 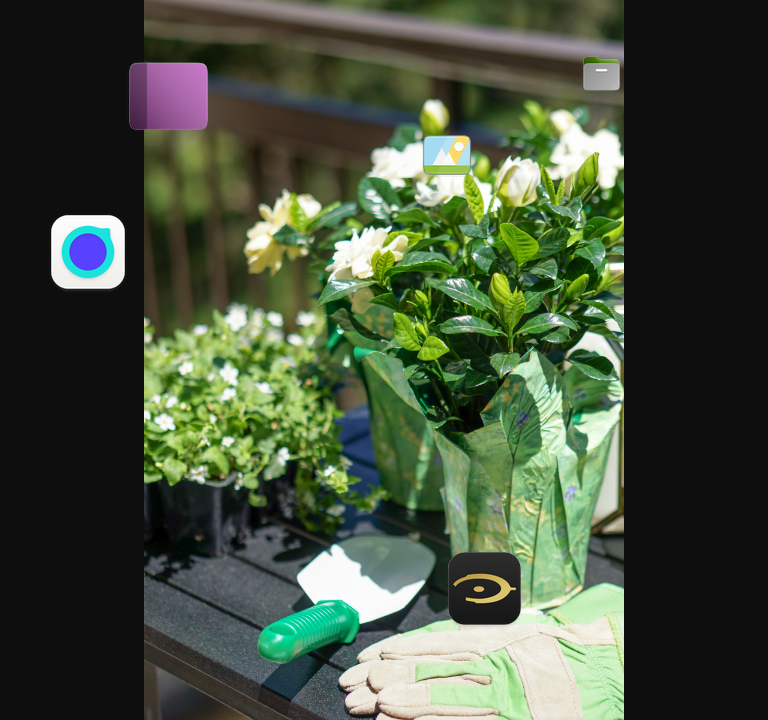 I want to click on access the desktop folder, so click(x=168, y=93).